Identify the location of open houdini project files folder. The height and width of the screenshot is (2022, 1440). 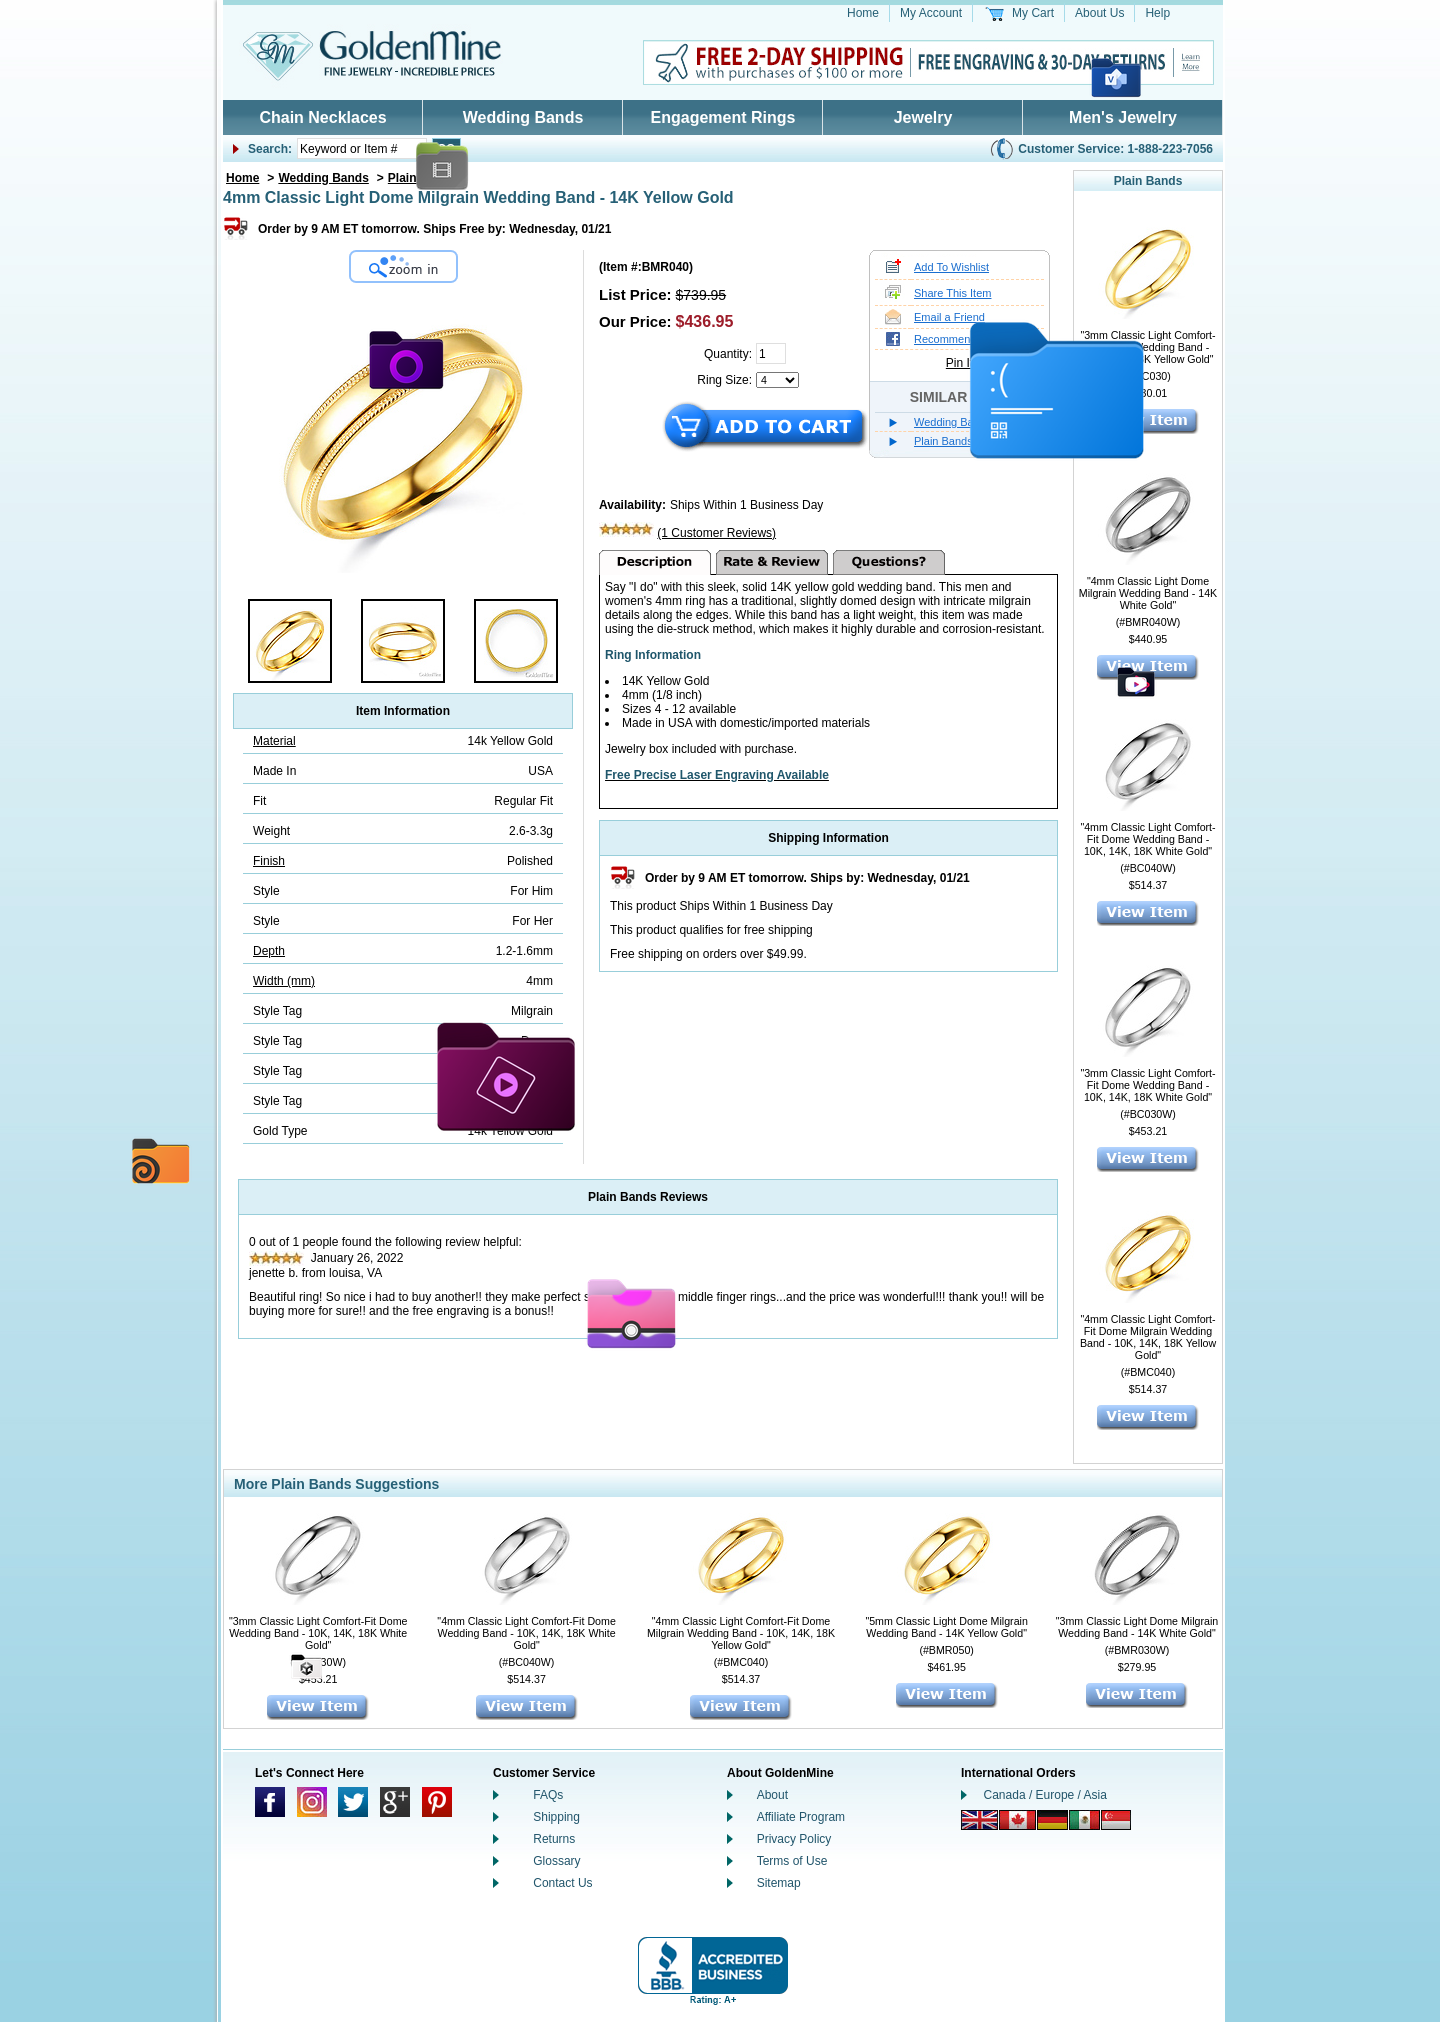
(160, 1162).